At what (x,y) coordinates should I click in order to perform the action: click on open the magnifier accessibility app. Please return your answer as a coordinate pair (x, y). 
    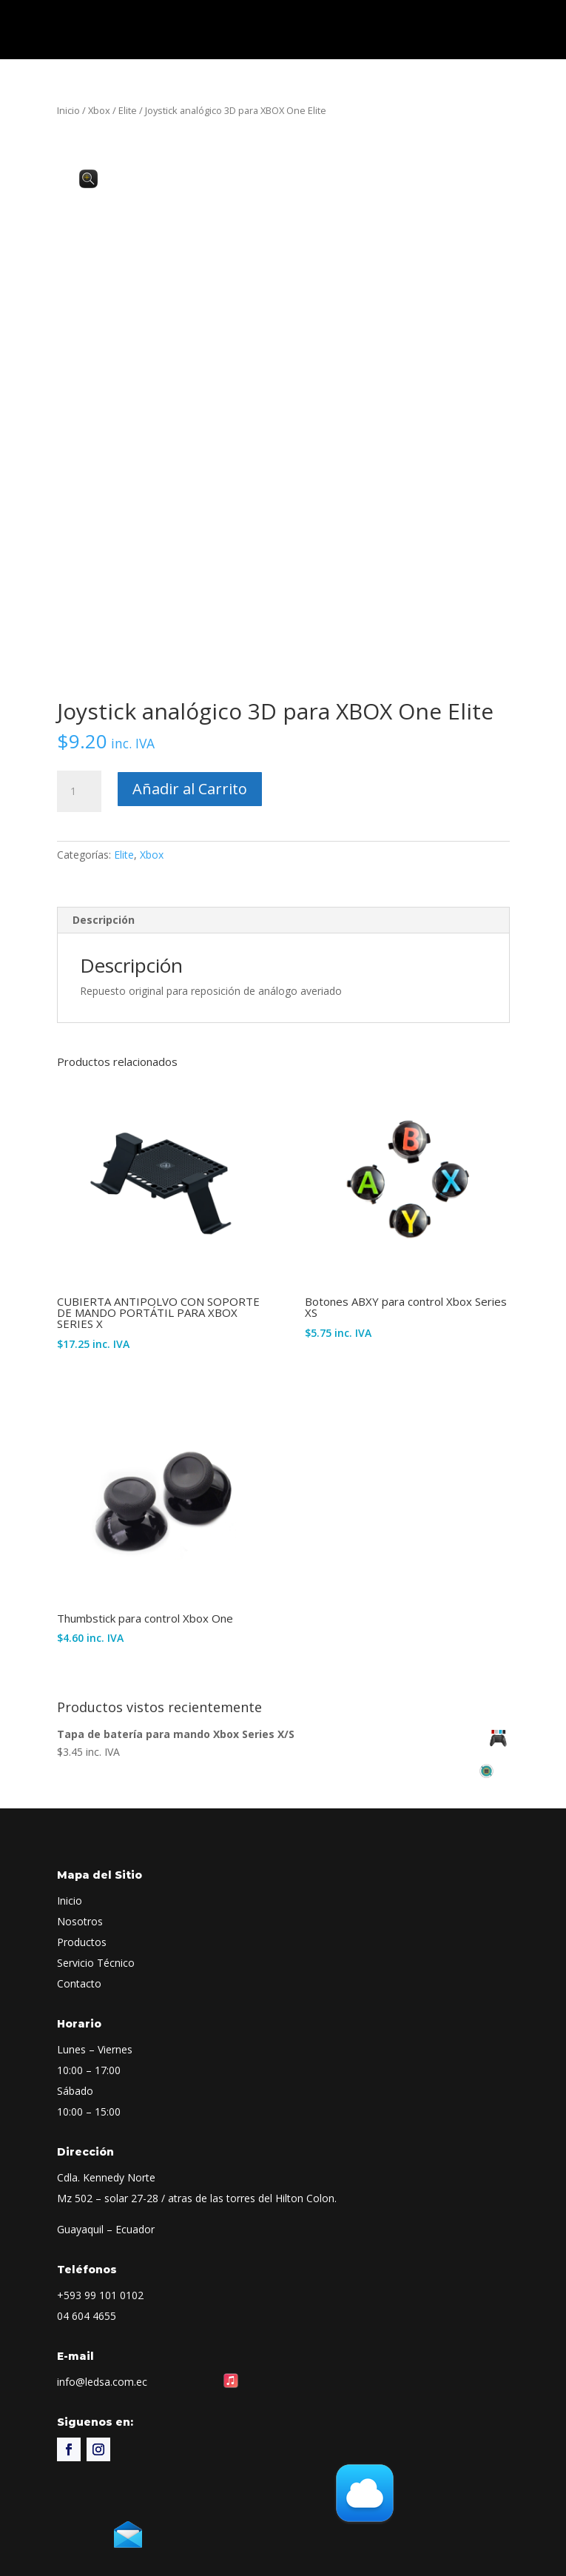
    Looking at the image, I should click on (88, 178).